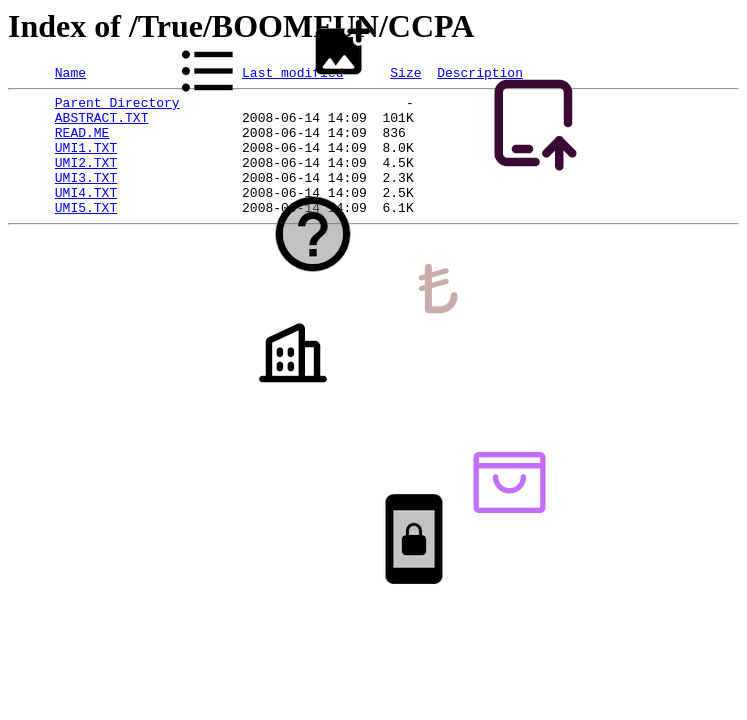 This screenshot has height=720, width=747. Describe the element at coordinates (414, 539) in the screenshot. I see `lock screen orientation to portrait mode` at that location.